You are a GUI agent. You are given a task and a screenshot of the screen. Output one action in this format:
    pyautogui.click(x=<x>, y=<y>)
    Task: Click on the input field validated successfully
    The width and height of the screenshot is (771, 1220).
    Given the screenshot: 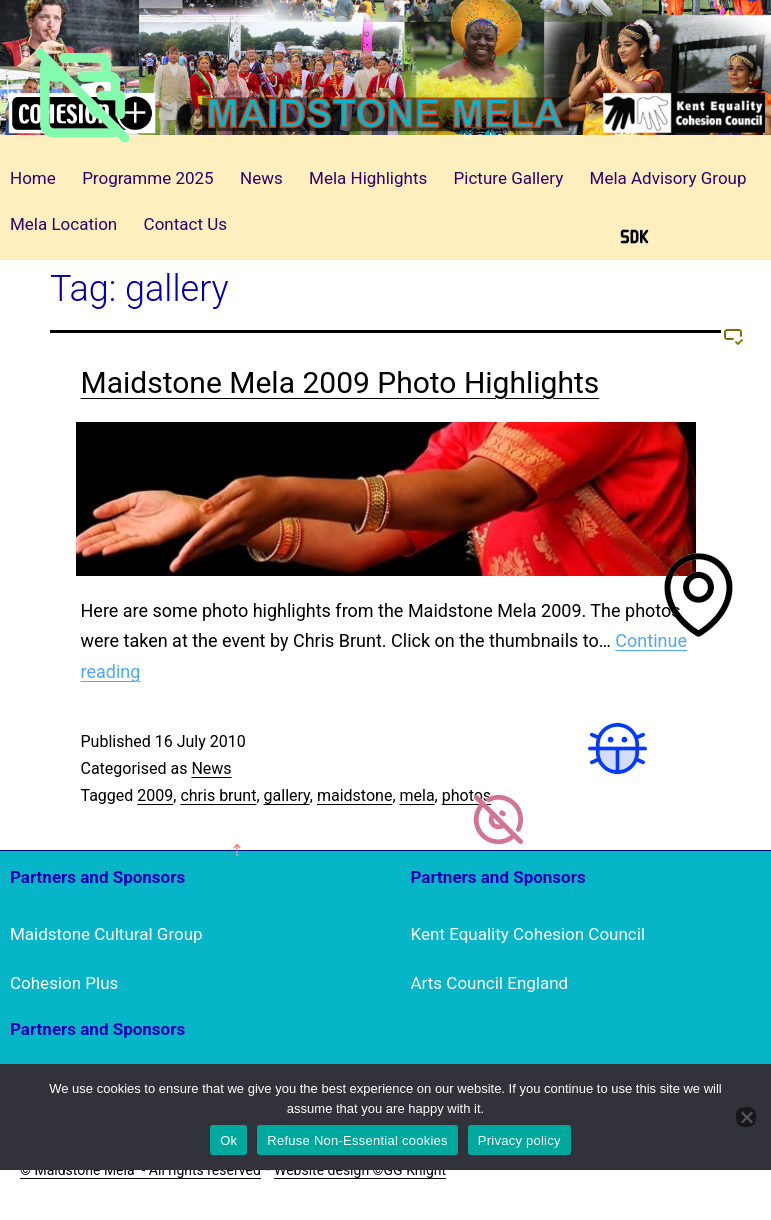 What is the action you would take?
    pyautogui.click(x=733, y=335)
    